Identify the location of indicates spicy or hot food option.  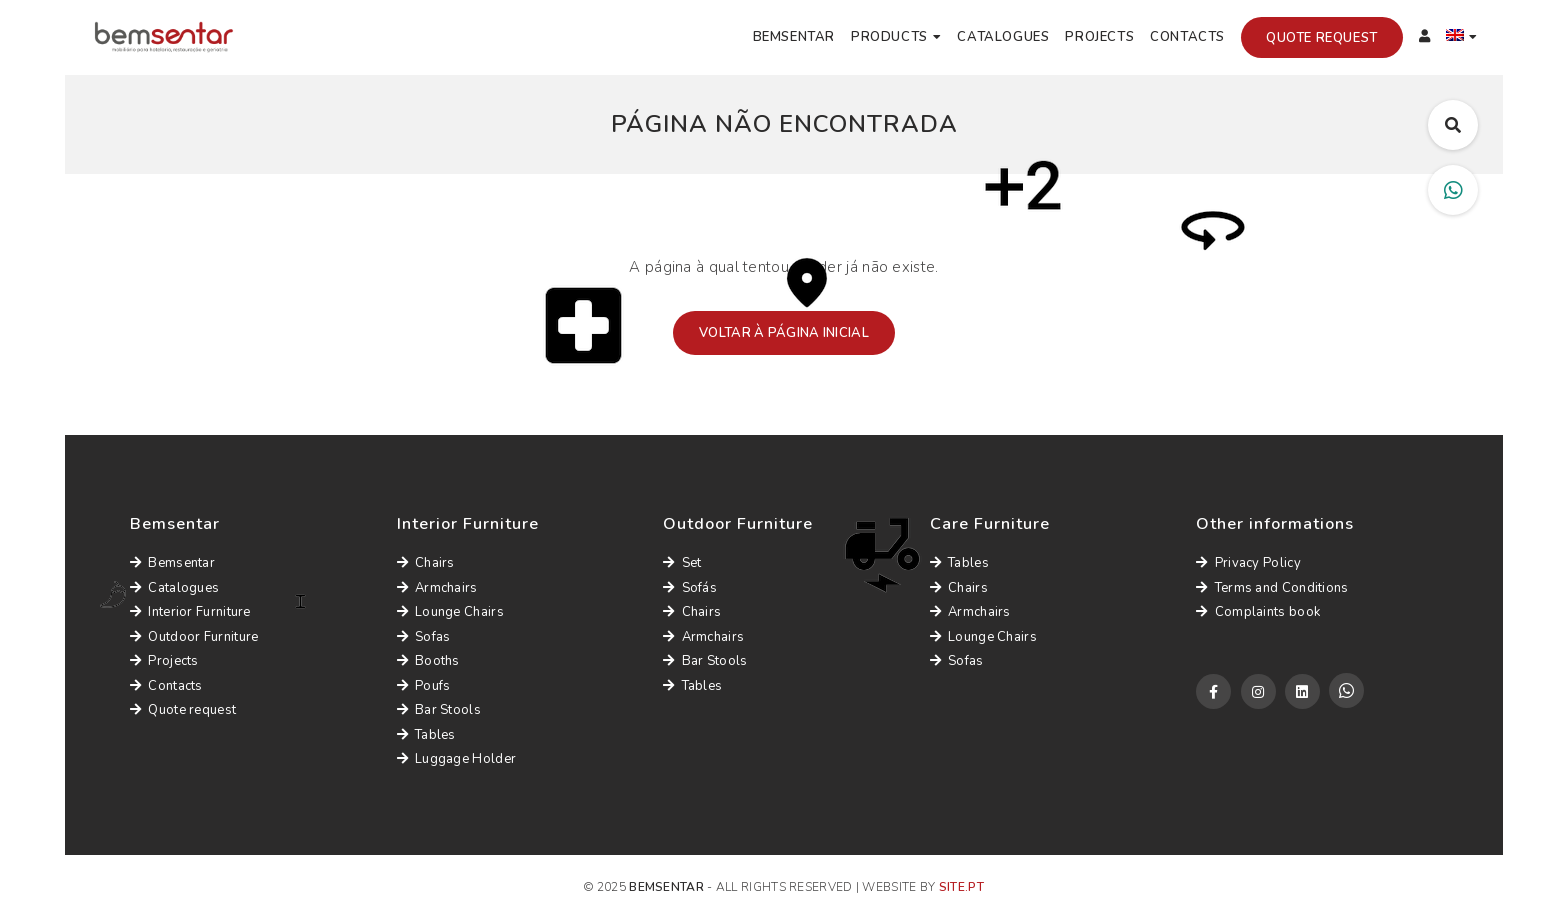
(114, 595).